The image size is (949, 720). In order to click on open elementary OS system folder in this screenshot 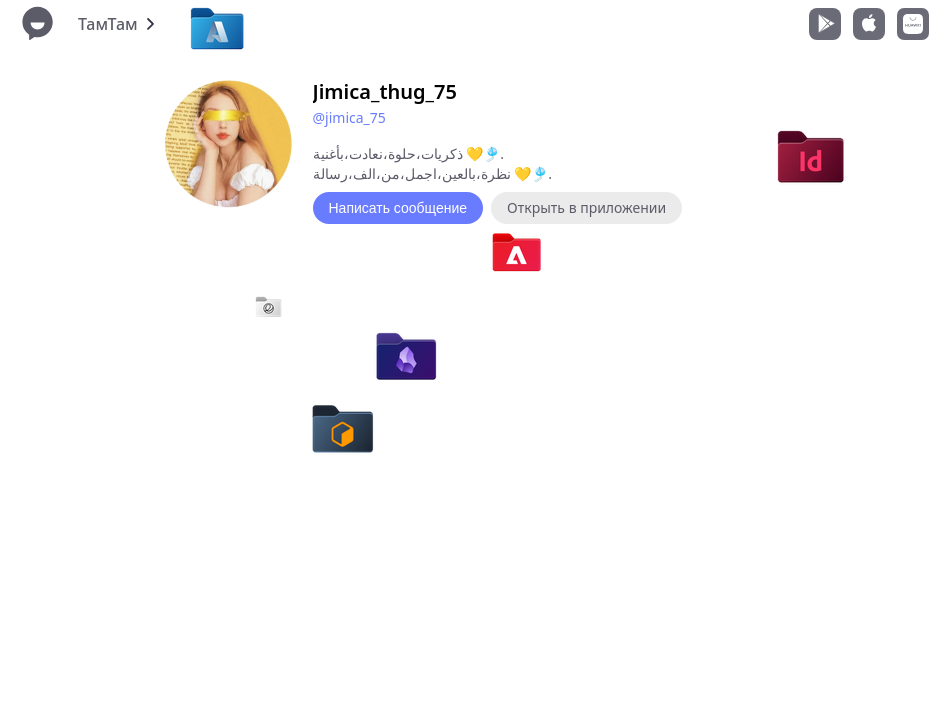, I will do `click(268, 307)`.